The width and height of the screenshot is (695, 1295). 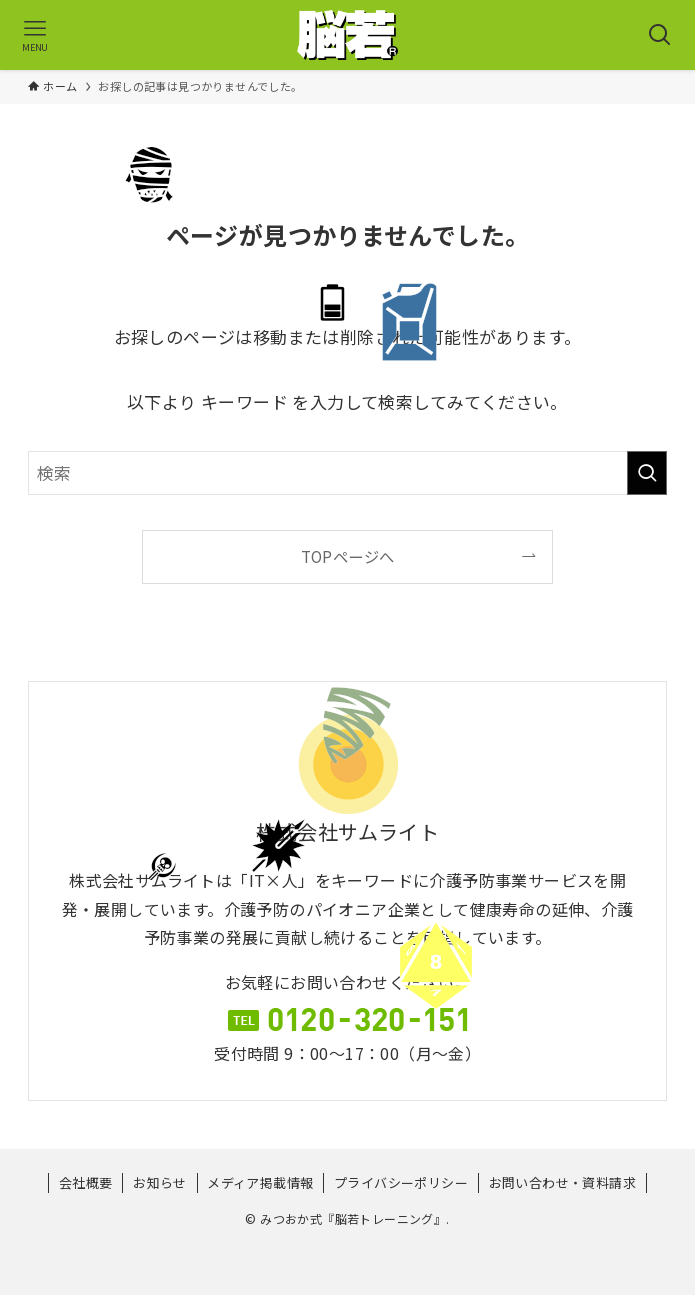 I want to click on sun-based weapon or solar attack ability, so click(x=278, y=845).